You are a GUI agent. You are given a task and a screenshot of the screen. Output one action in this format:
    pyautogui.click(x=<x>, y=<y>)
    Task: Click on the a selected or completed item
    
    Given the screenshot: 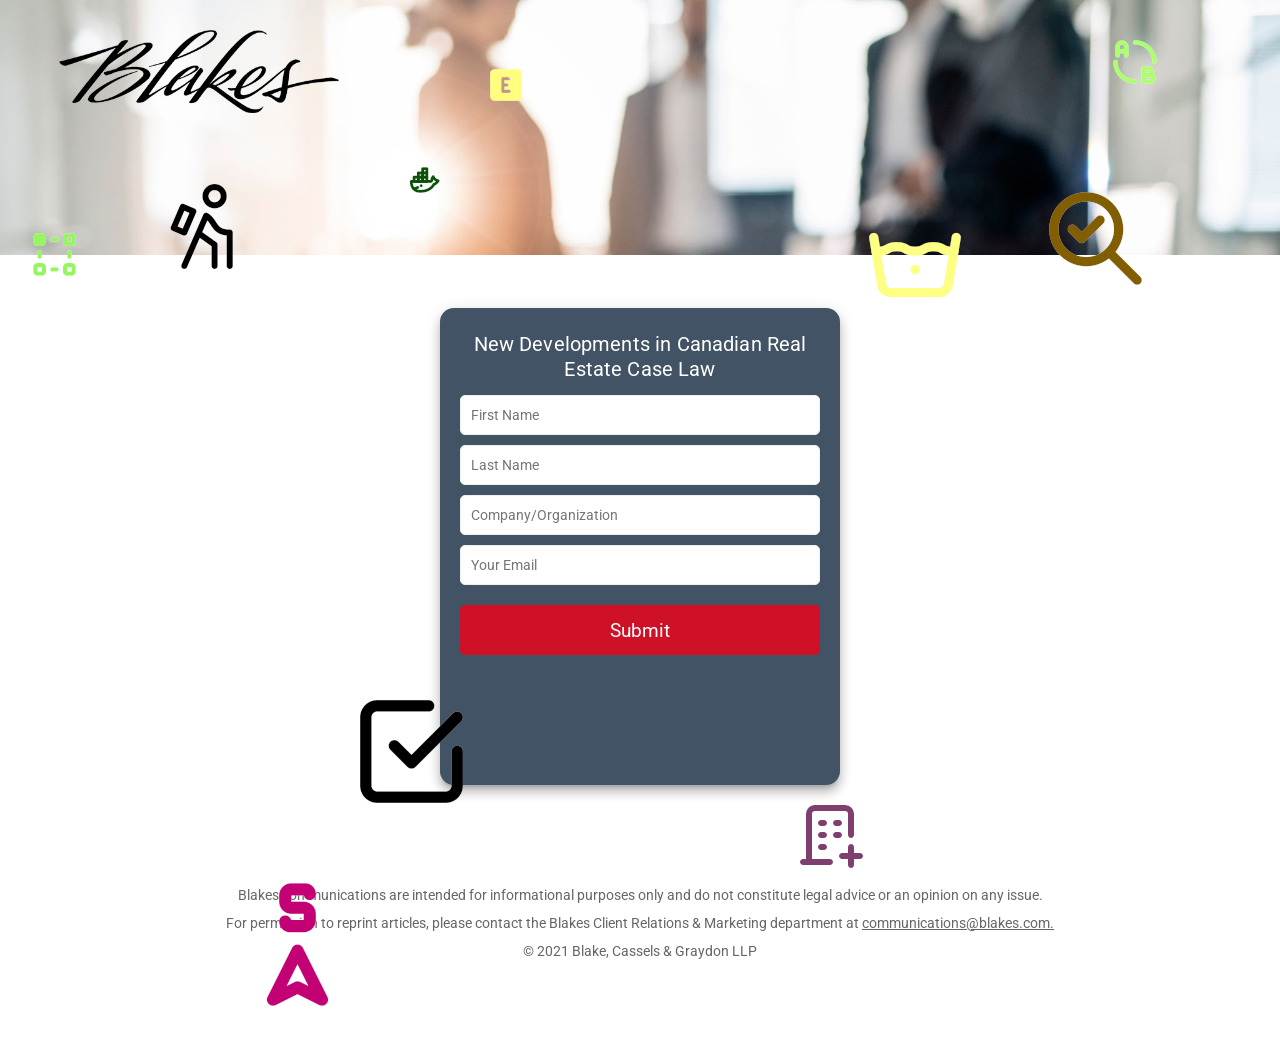 What is the action you would take?
    pyautogui.click(x=411, y=751)
    